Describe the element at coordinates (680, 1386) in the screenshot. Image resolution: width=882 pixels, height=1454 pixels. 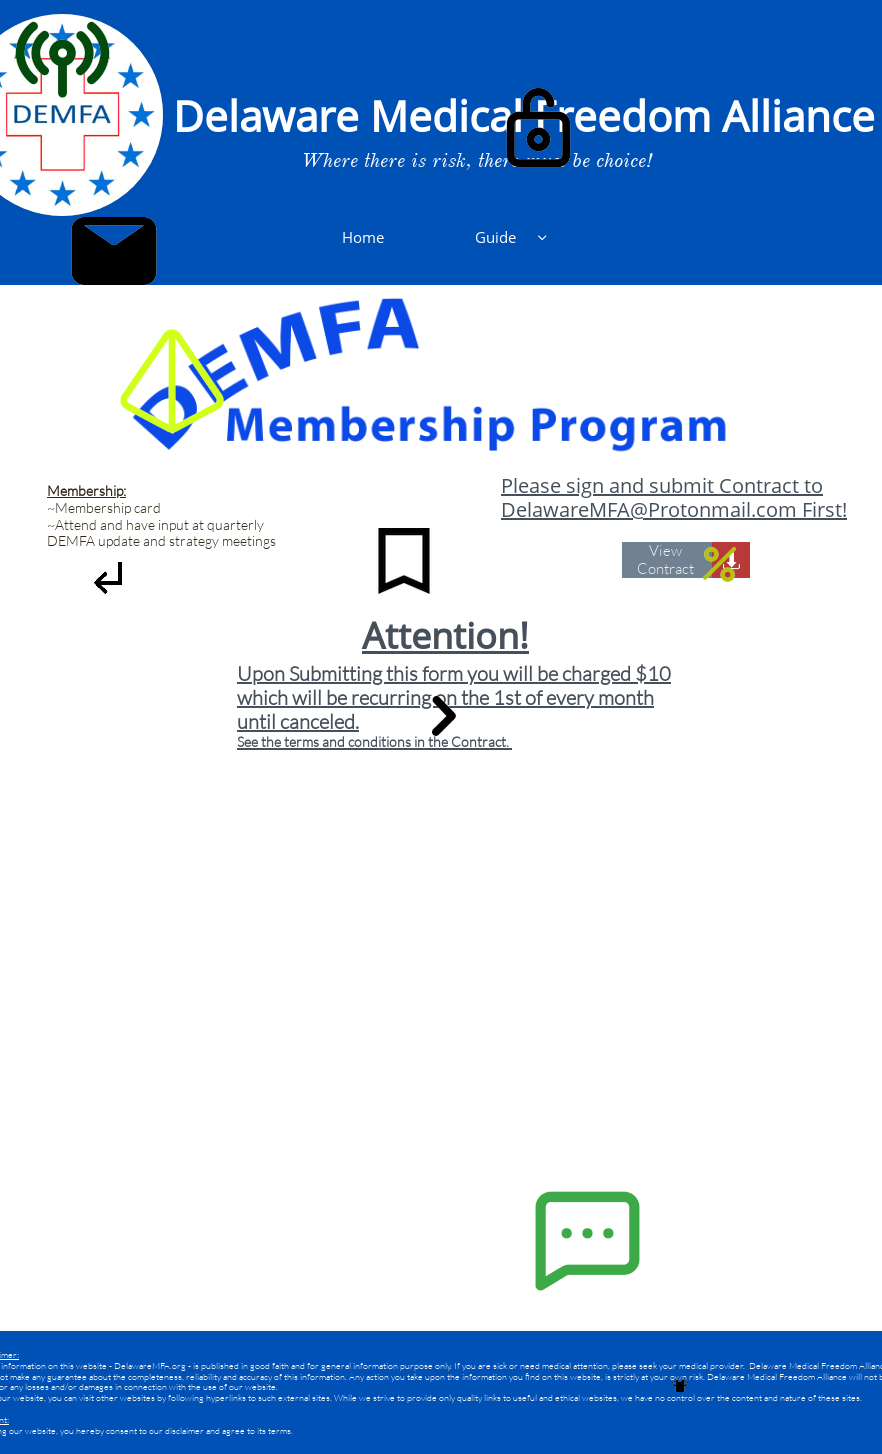
I see `browse clothing or apparel items` at that location.